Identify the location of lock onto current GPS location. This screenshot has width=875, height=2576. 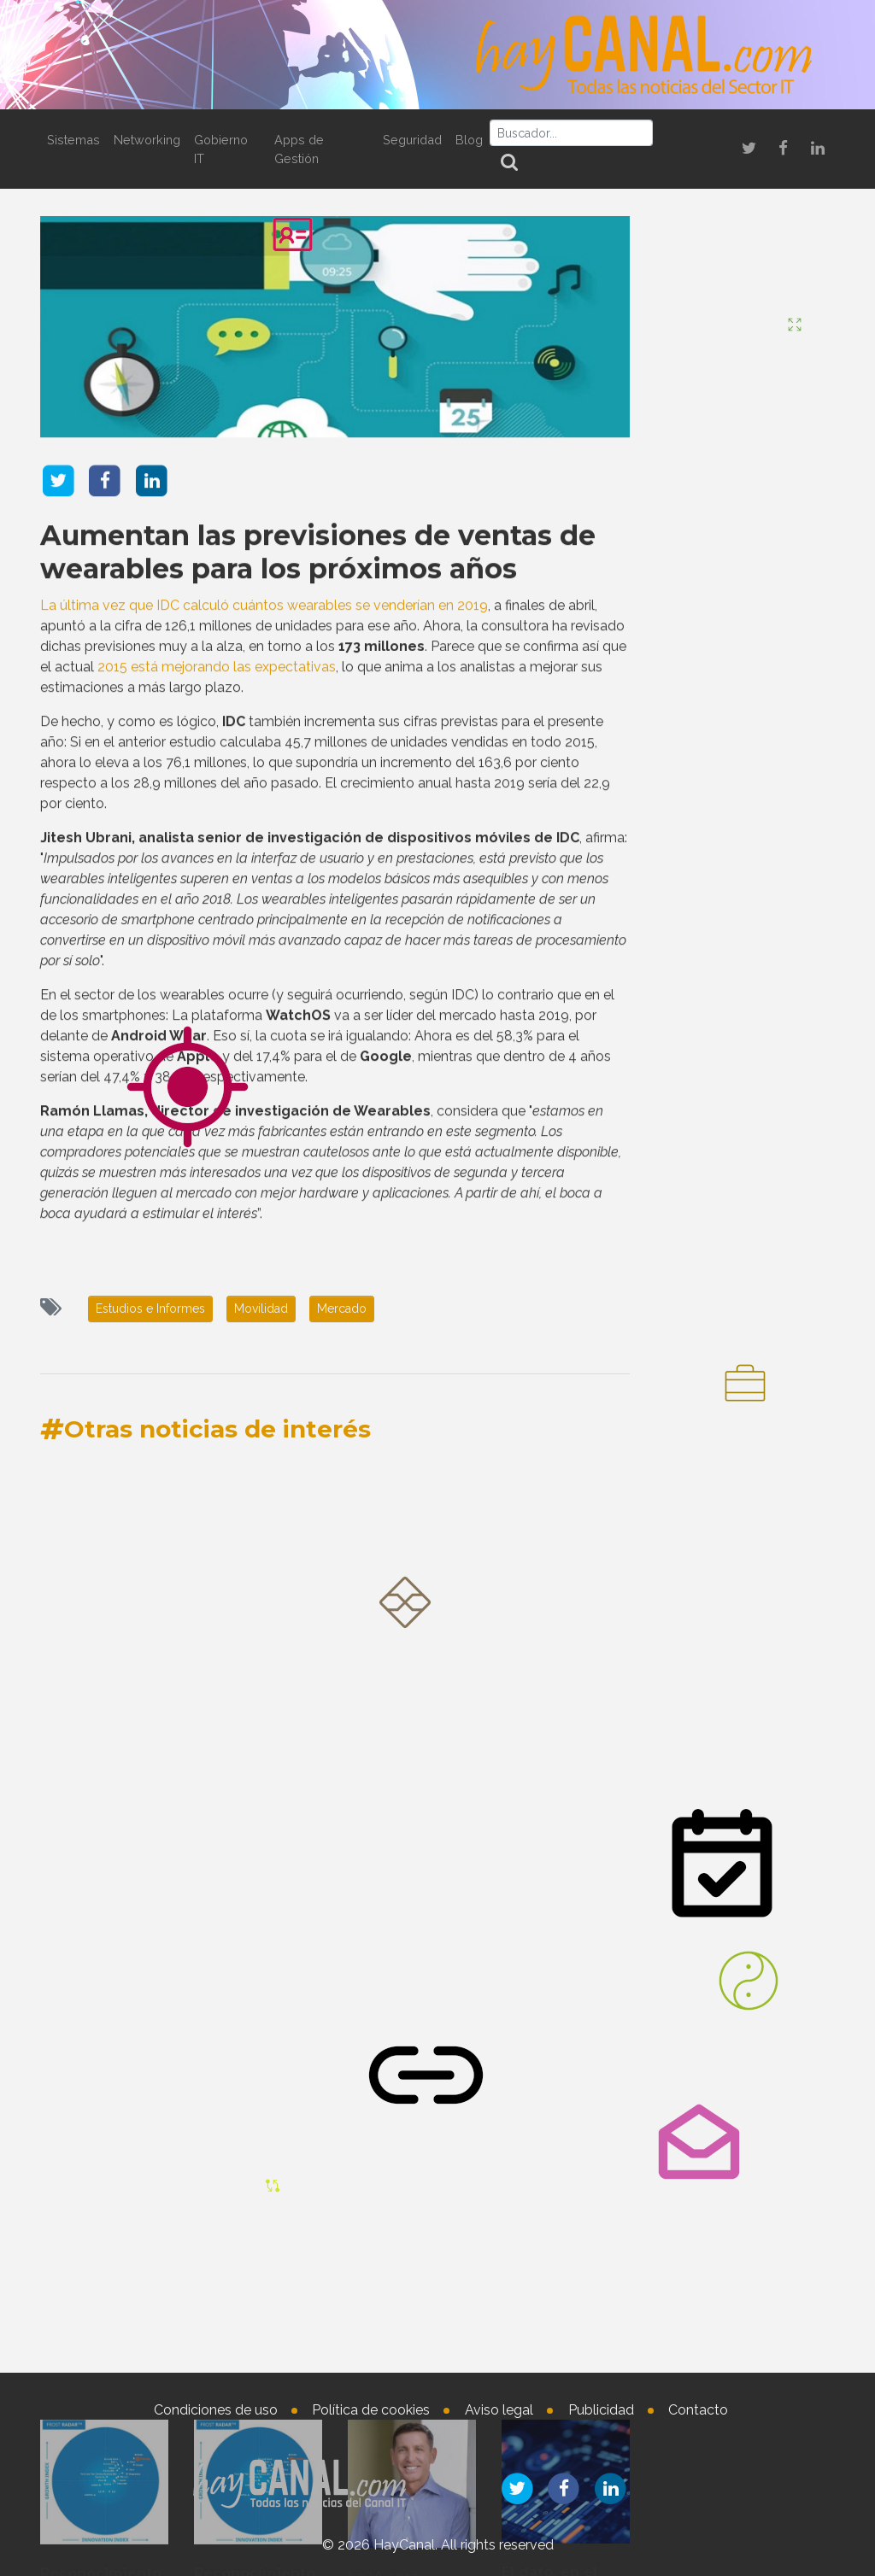
(187, 1086).